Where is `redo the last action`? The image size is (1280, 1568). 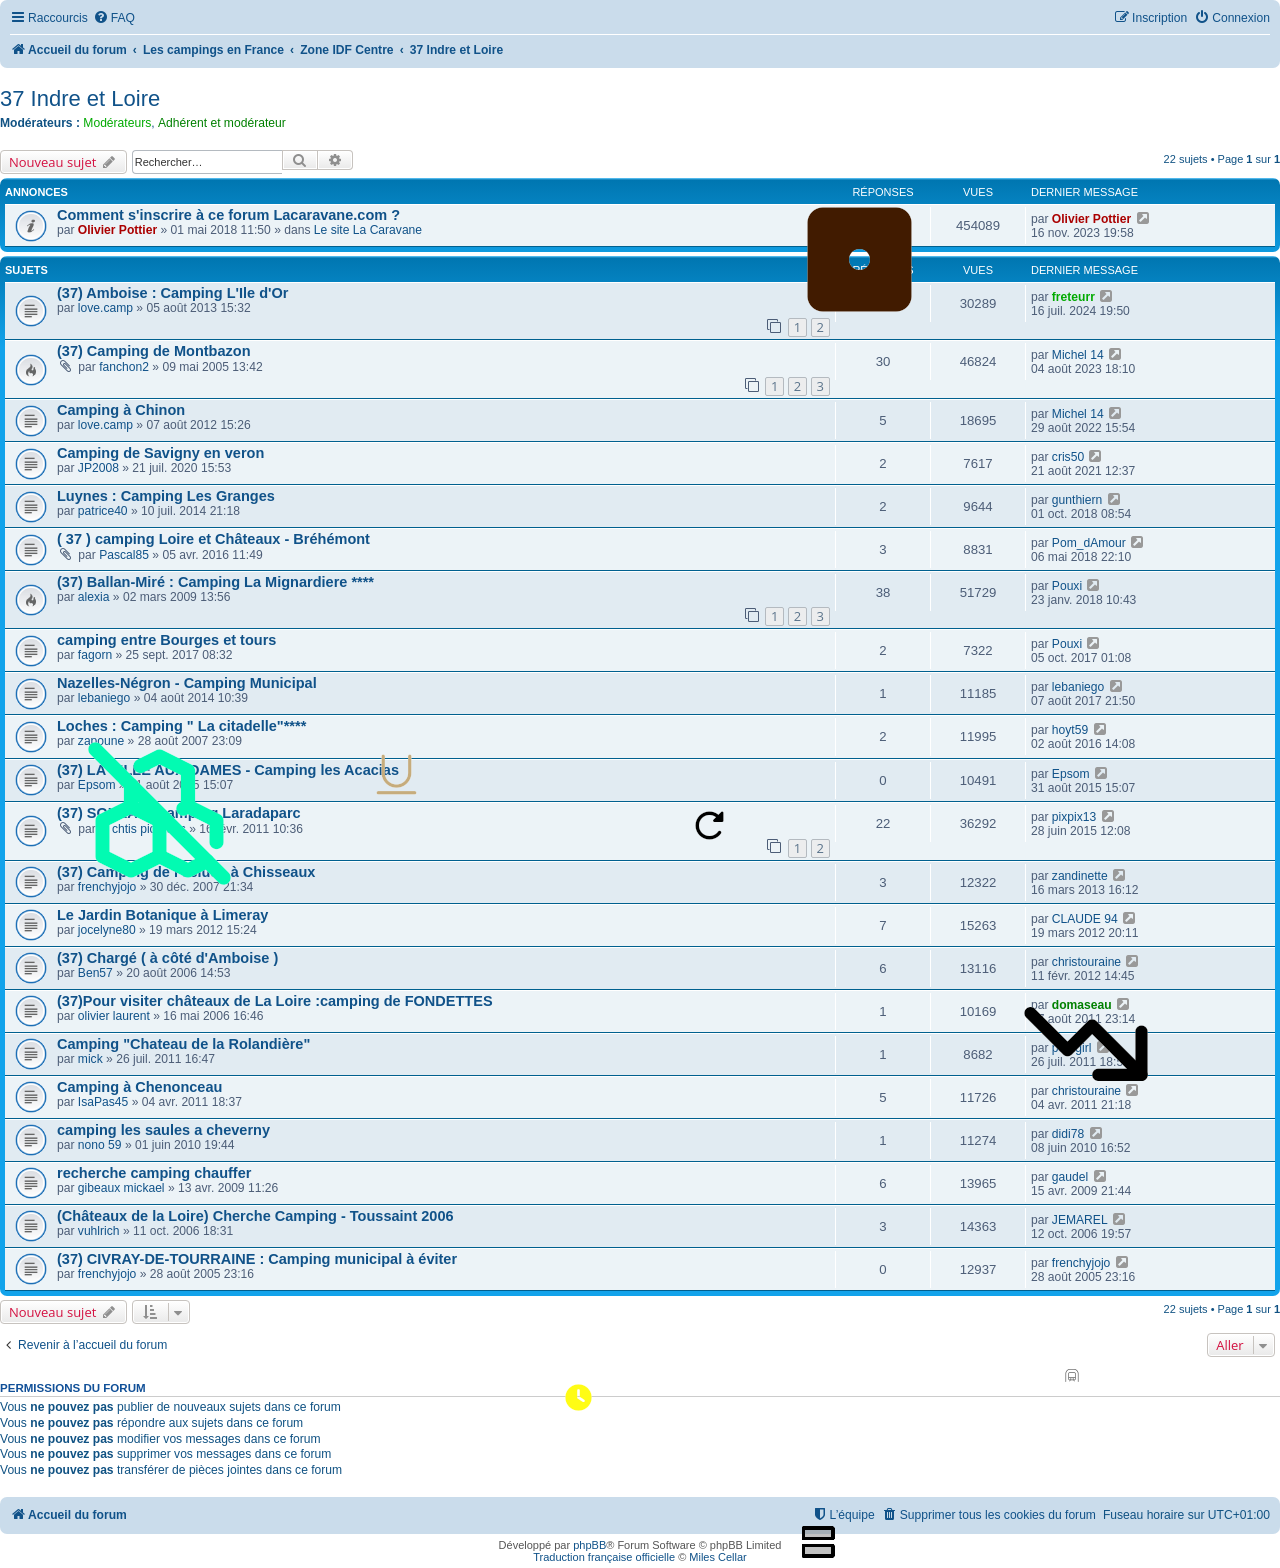 redo the last action is located at coordinates (709, 825).